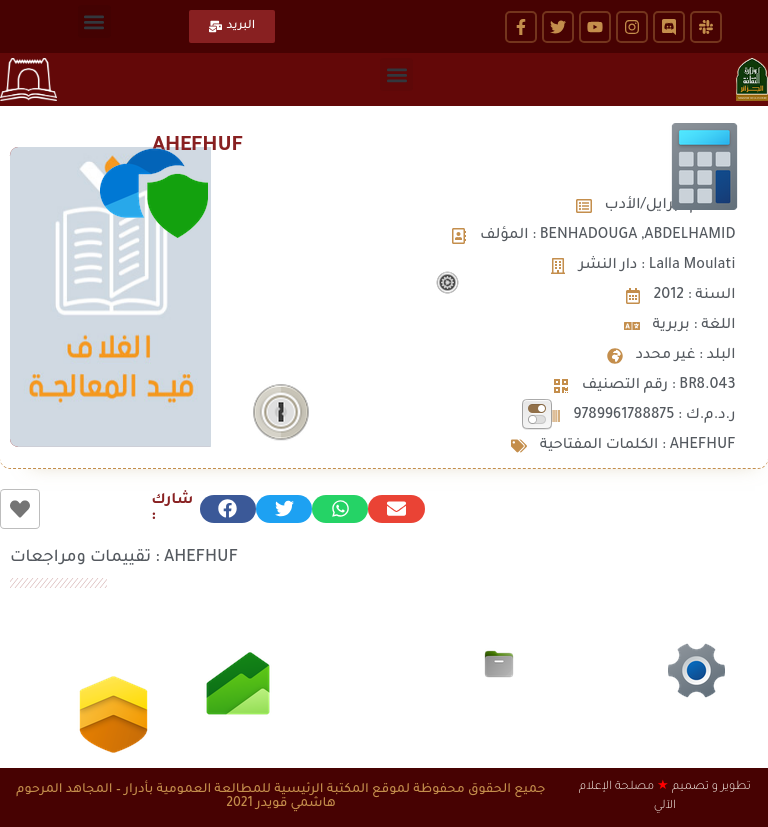 Image resolution: width=768 pixels, height=827 pixels. What do you see at coordinates (238, 683) in the screenshot?
I see `open the finance app` at bounding box center [238, 683].